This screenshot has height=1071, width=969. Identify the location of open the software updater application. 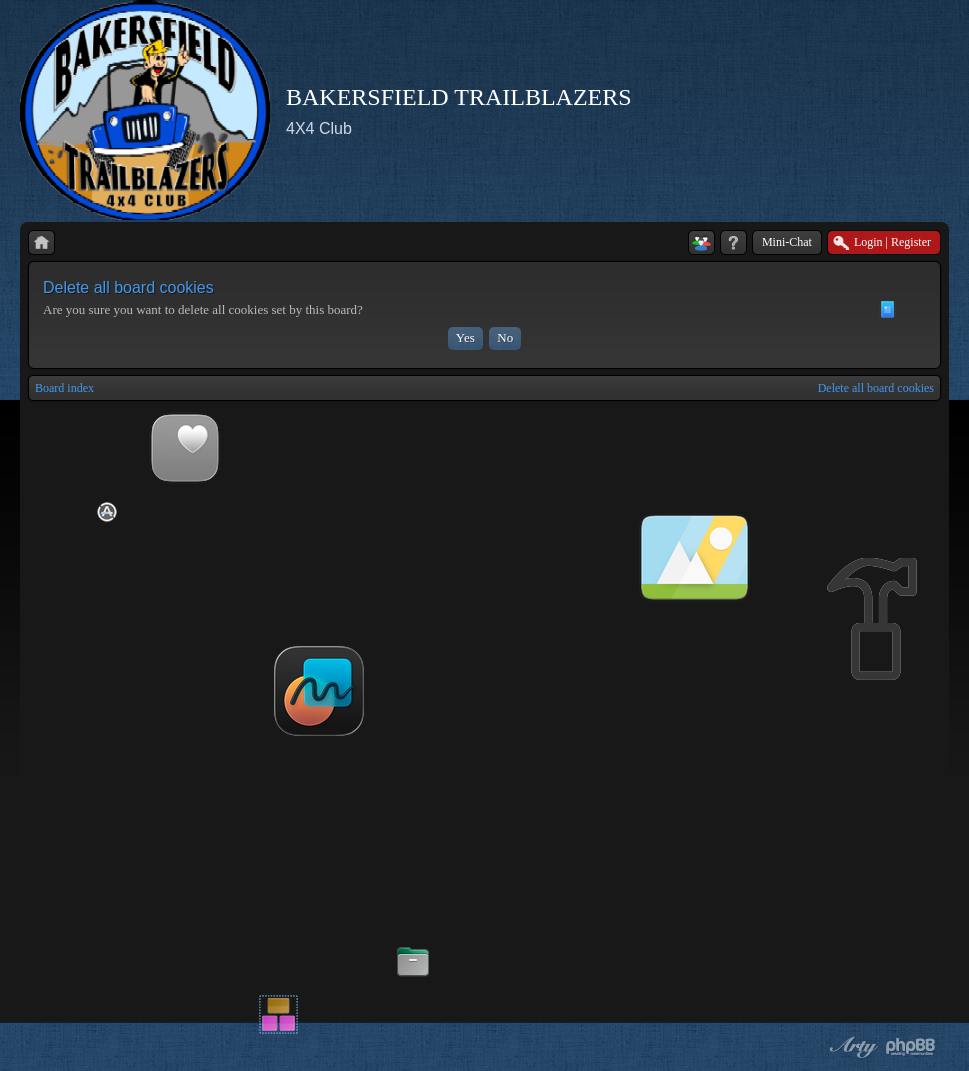
(107, 512).